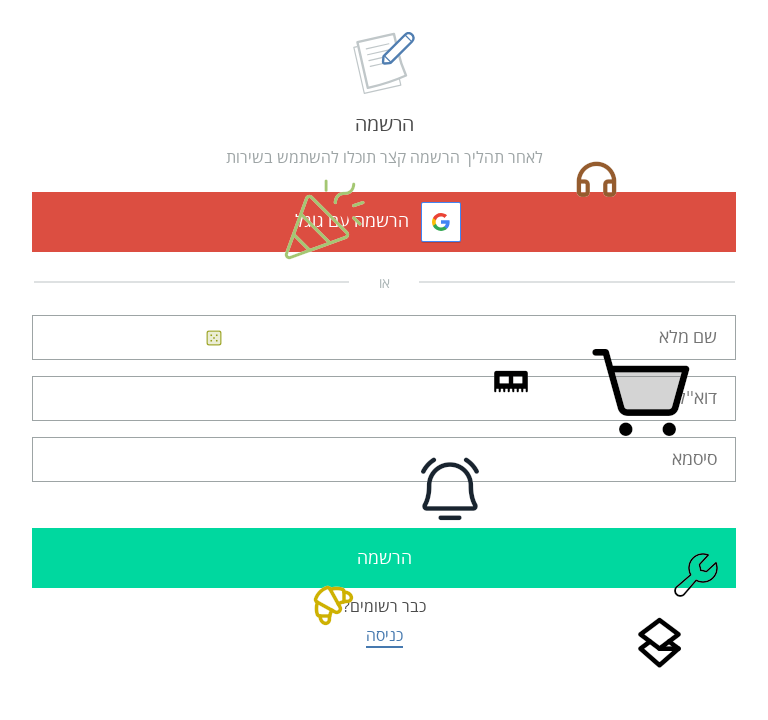 The image size is (768, 720). Describe the element at coordinates (214, 338) in the screenshot. I see `indicates a random or chance-based action` at that location.